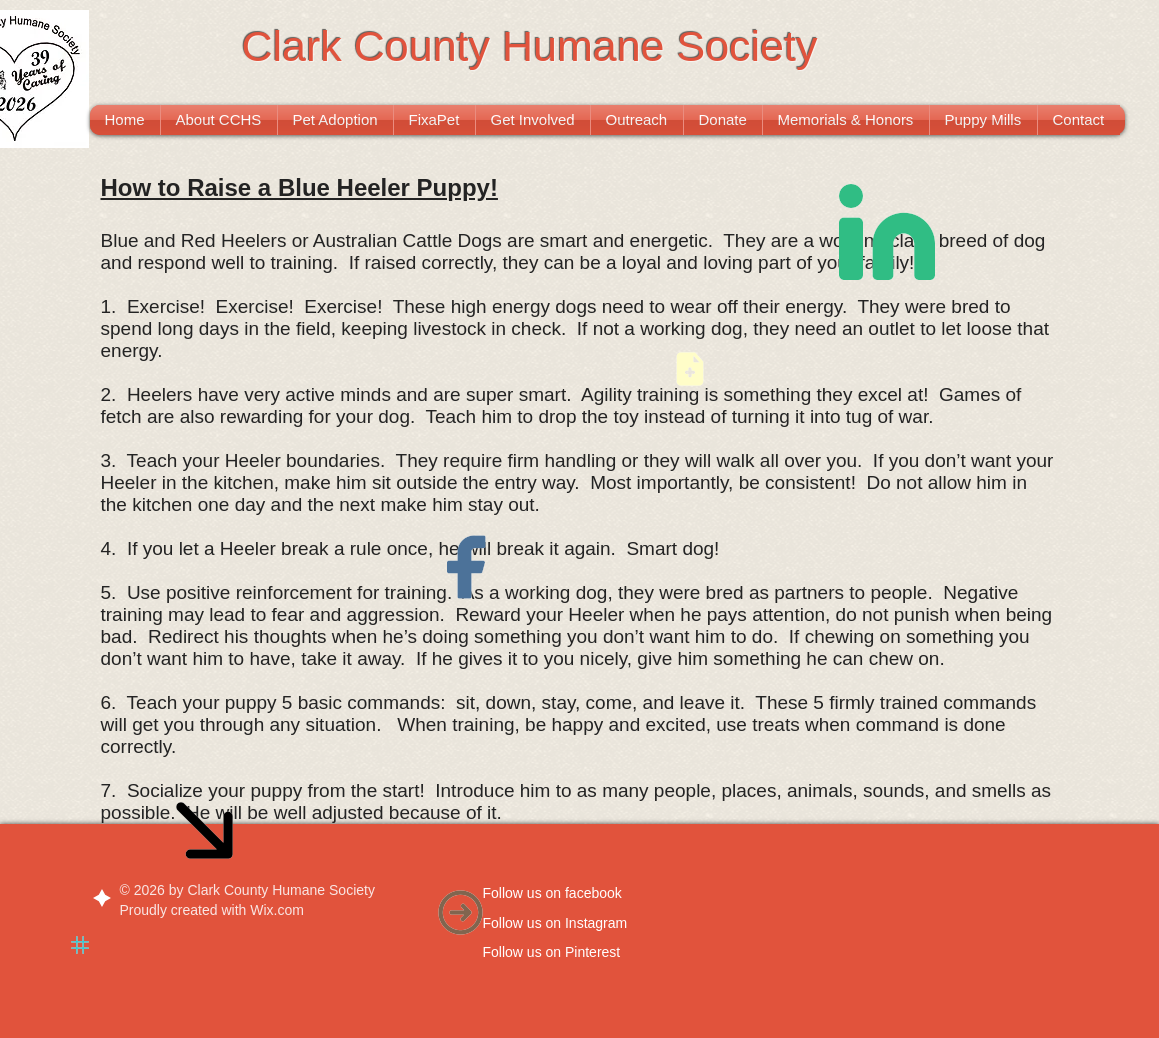  Describe the element at coordinates (468, 567) in the screenshot. I see `open Facebook app` at that location.